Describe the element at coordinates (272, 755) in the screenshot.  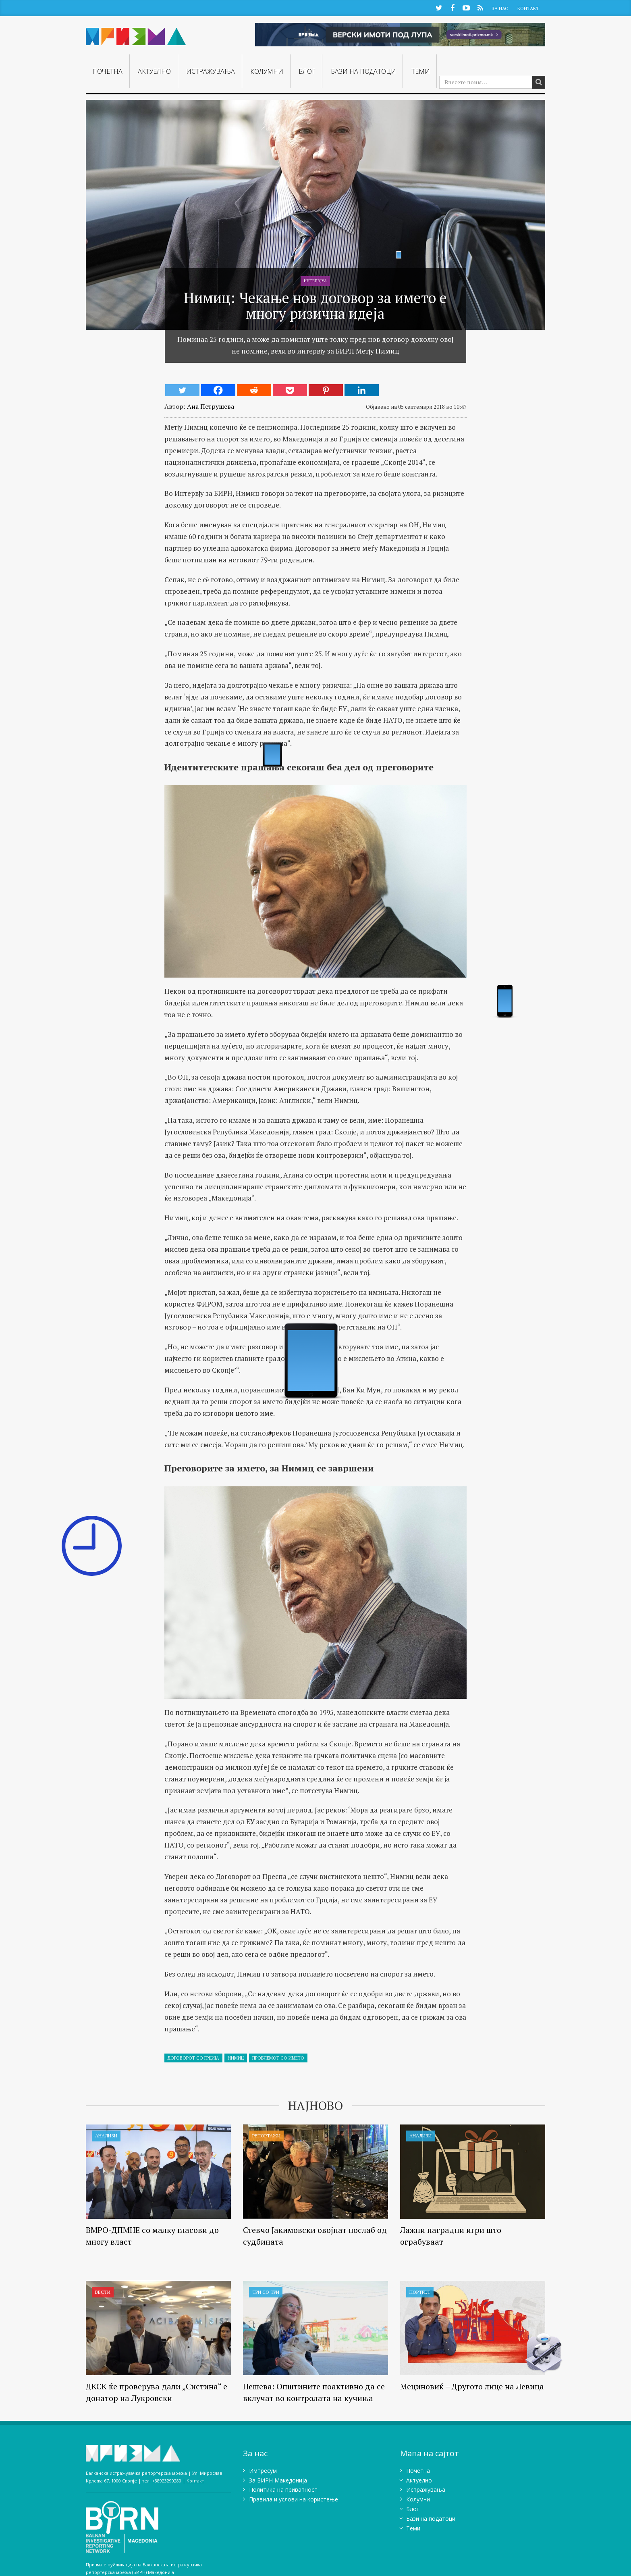
I see `indicates a connected iPad device` at that location.